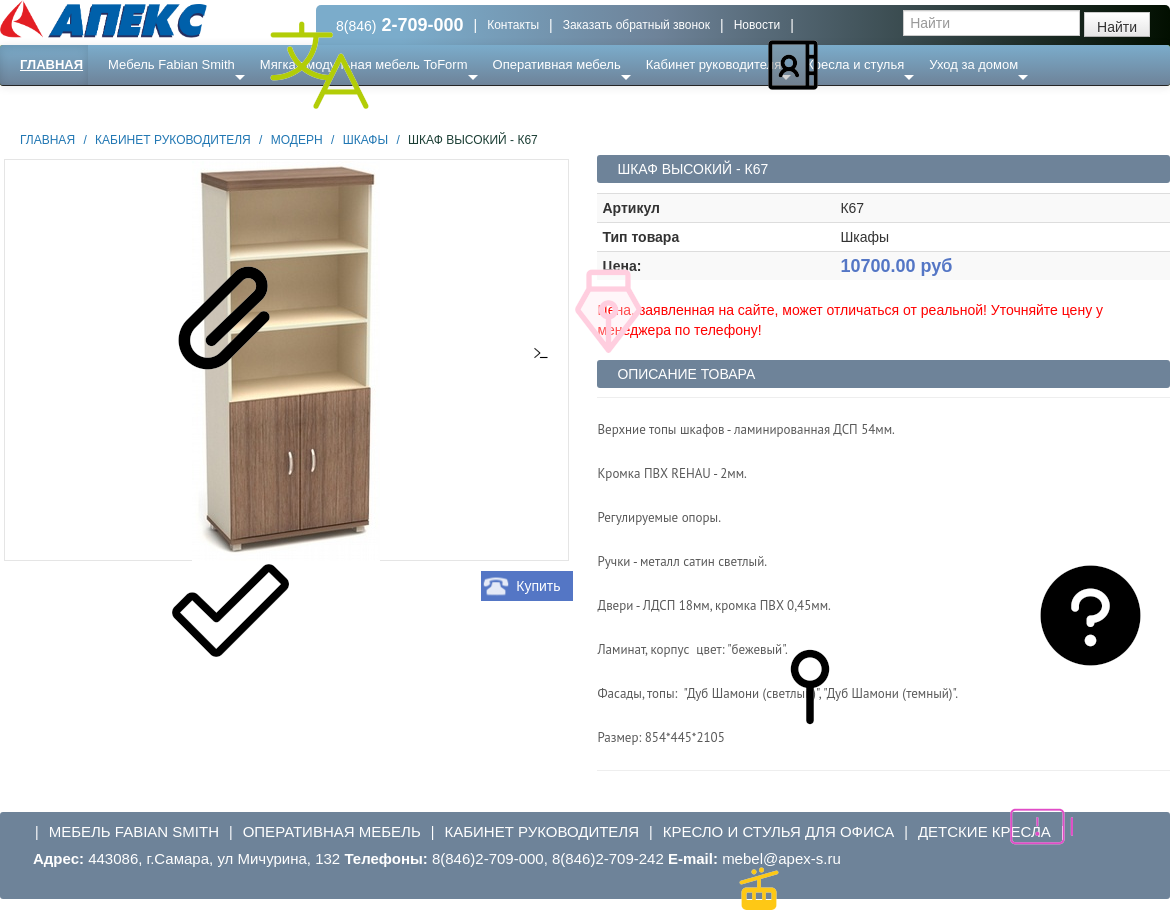 The width and height of the screenshot is (1170, 919). I want to click on translate text to another language, so click(316, 67).